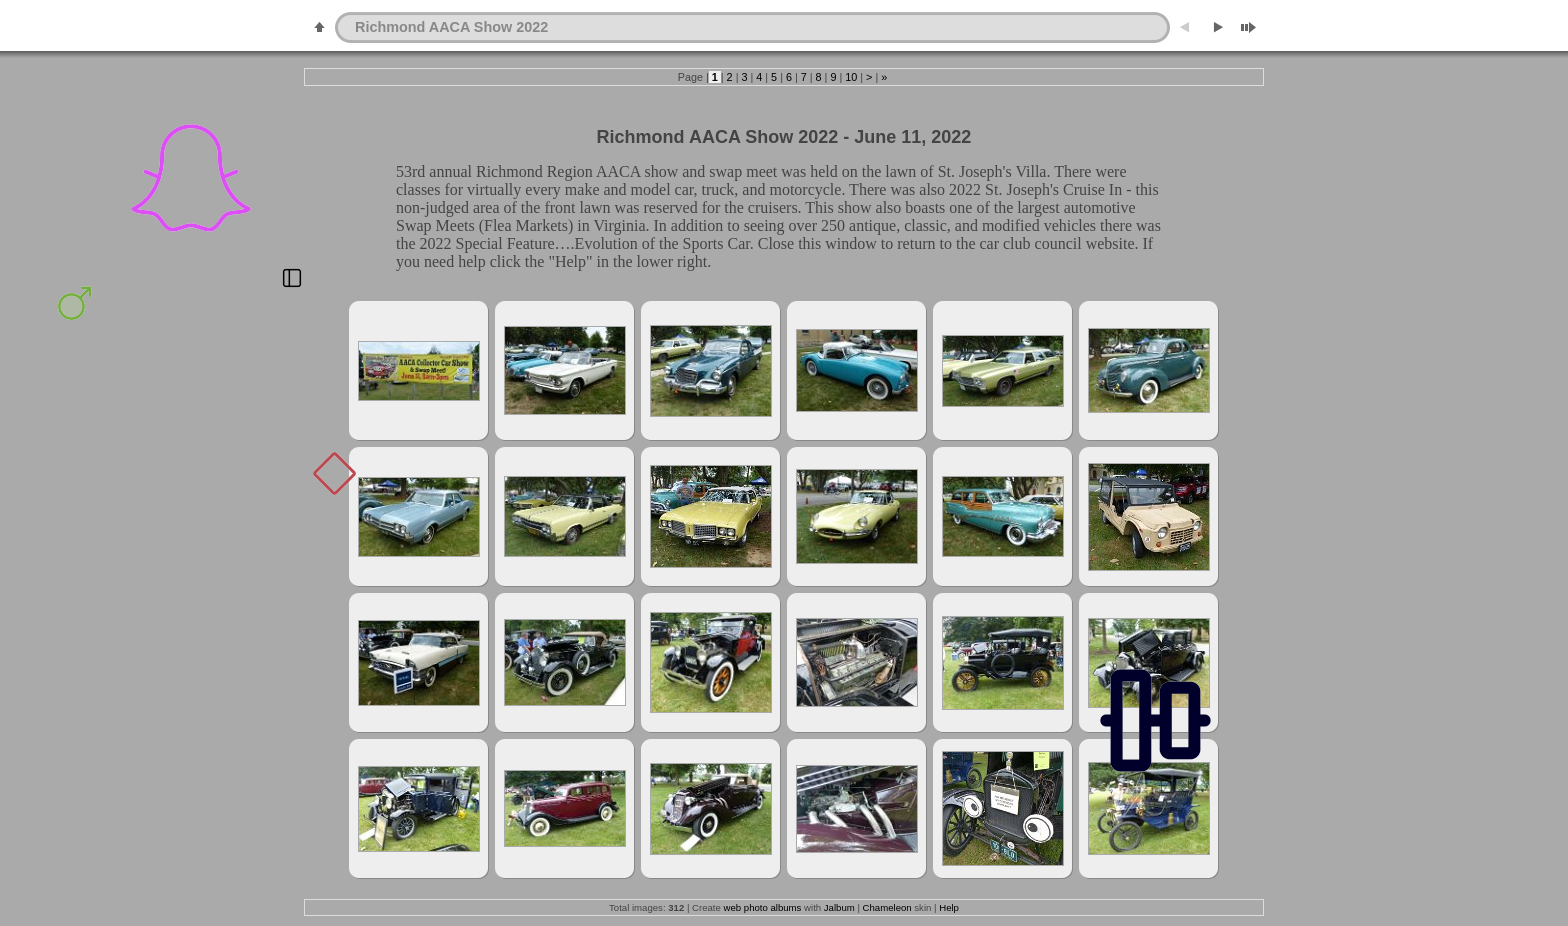  Describe the element at coordinates (292, 278) in the screenshot. I see `toggle the sidebar panel` at that location.